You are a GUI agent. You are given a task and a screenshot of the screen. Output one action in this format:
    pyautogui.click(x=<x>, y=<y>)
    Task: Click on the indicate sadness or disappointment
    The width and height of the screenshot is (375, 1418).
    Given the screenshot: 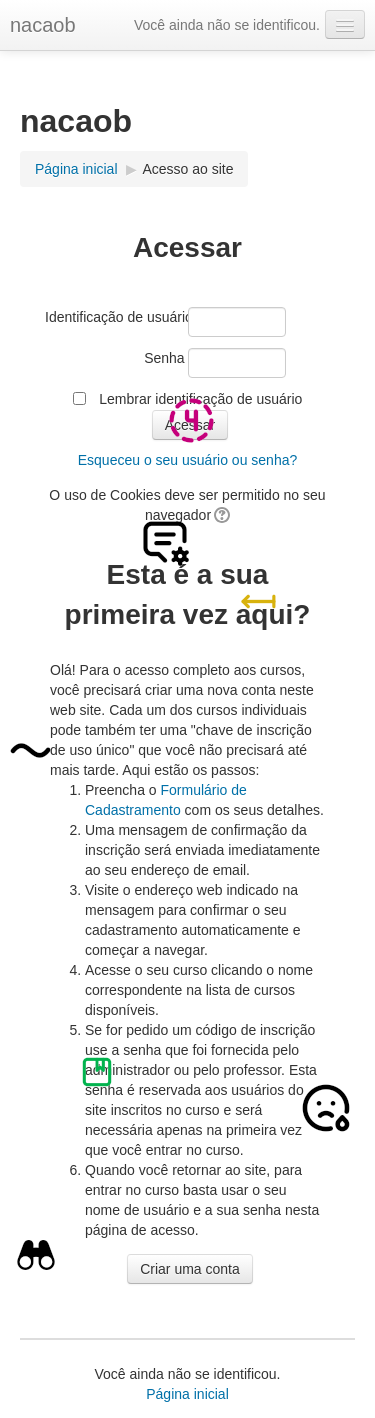 What is the action you would take?
    pyautogui.click(x=326, y=1108)
    